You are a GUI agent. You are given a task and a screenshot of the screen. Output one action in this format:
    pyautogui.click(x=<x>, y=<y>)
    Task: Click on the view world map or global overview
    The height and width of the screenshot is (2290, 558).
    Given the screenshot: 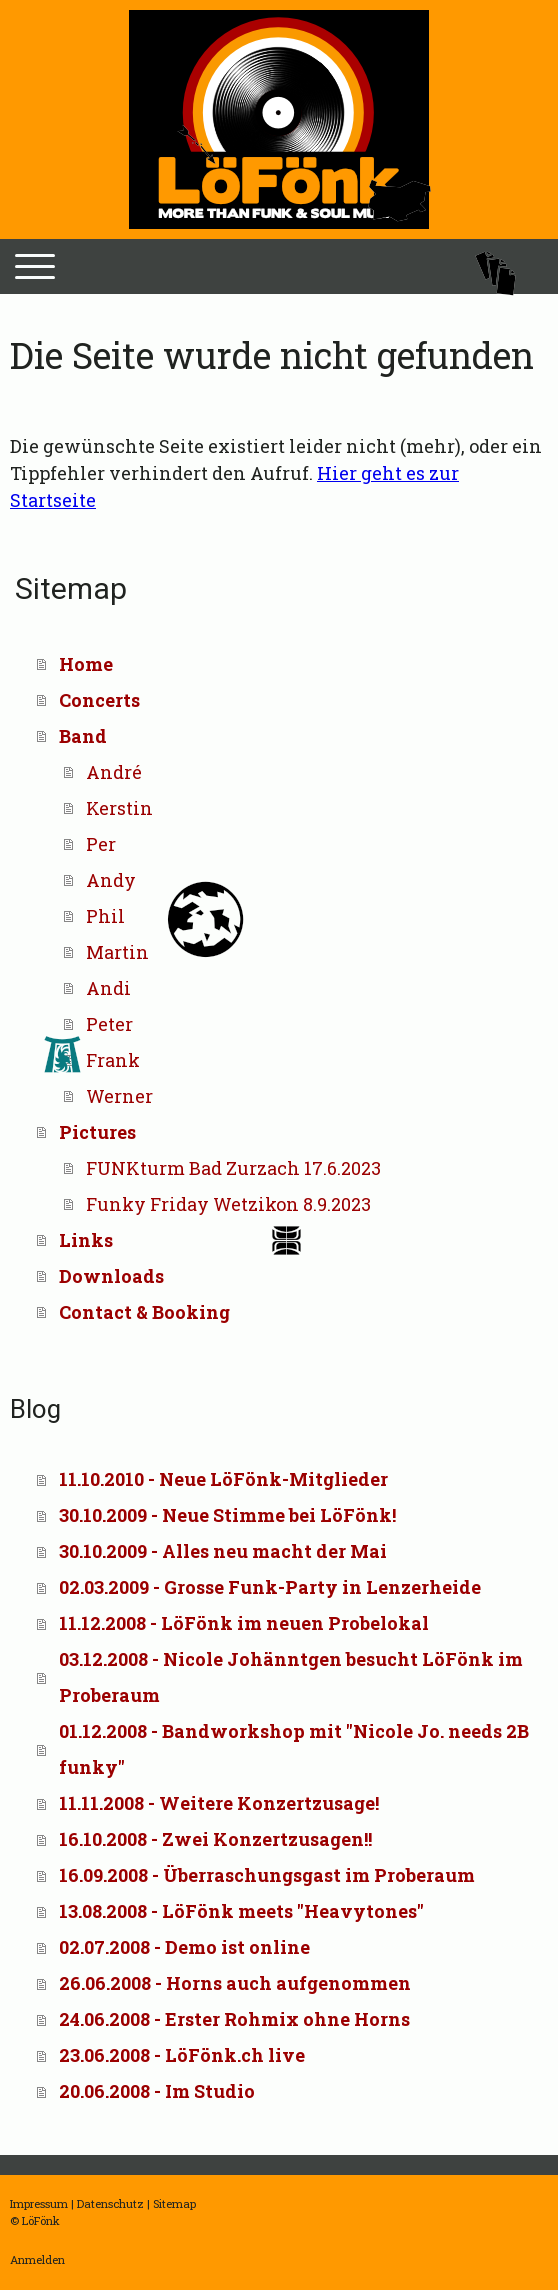 What is the action you would take?
    pyautogui.click(x=206, y=920)
    